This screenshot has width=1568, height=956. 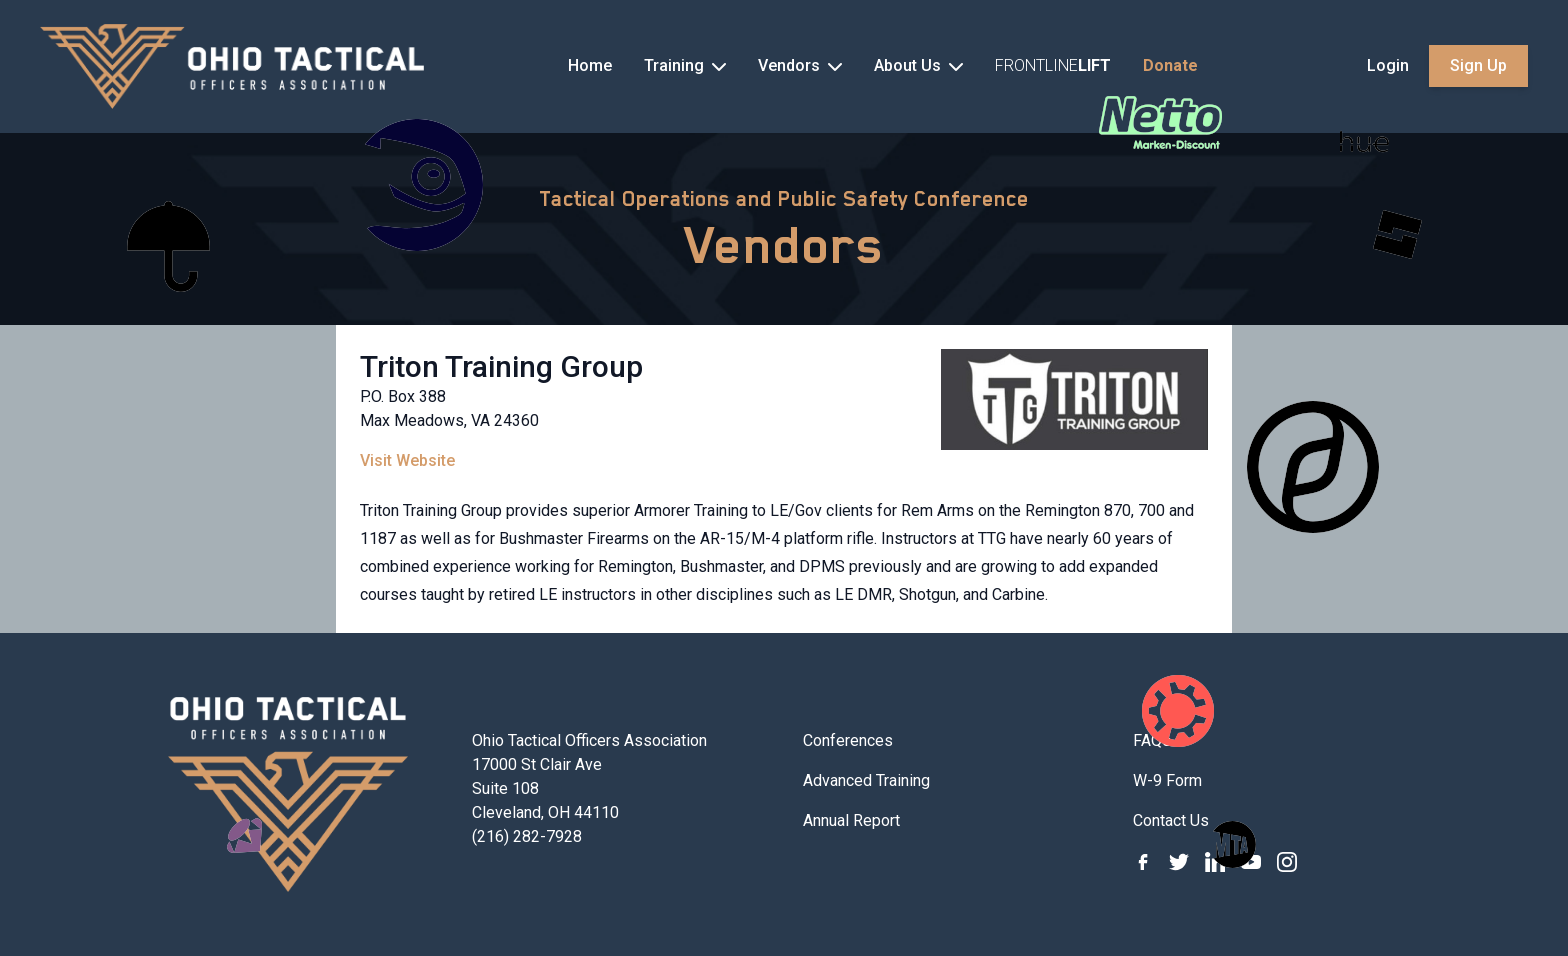 I want to click on kubuntu linux distribution logo, so click(x=1178, y=711).